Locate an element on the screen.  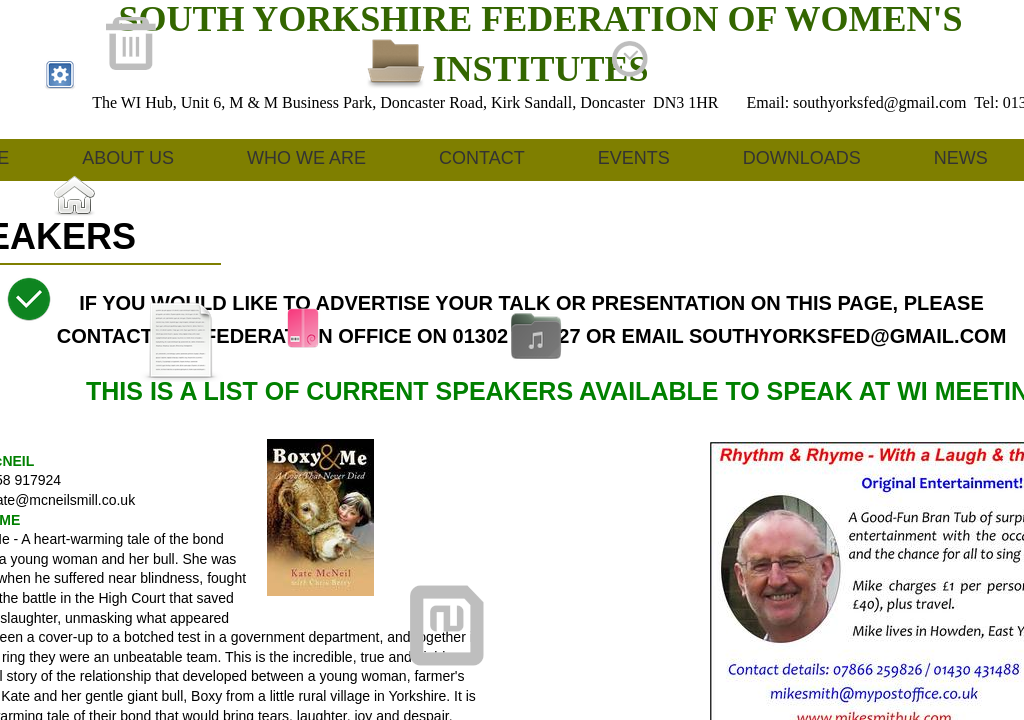
a plain text file or document is located at coordinates (182, 340).